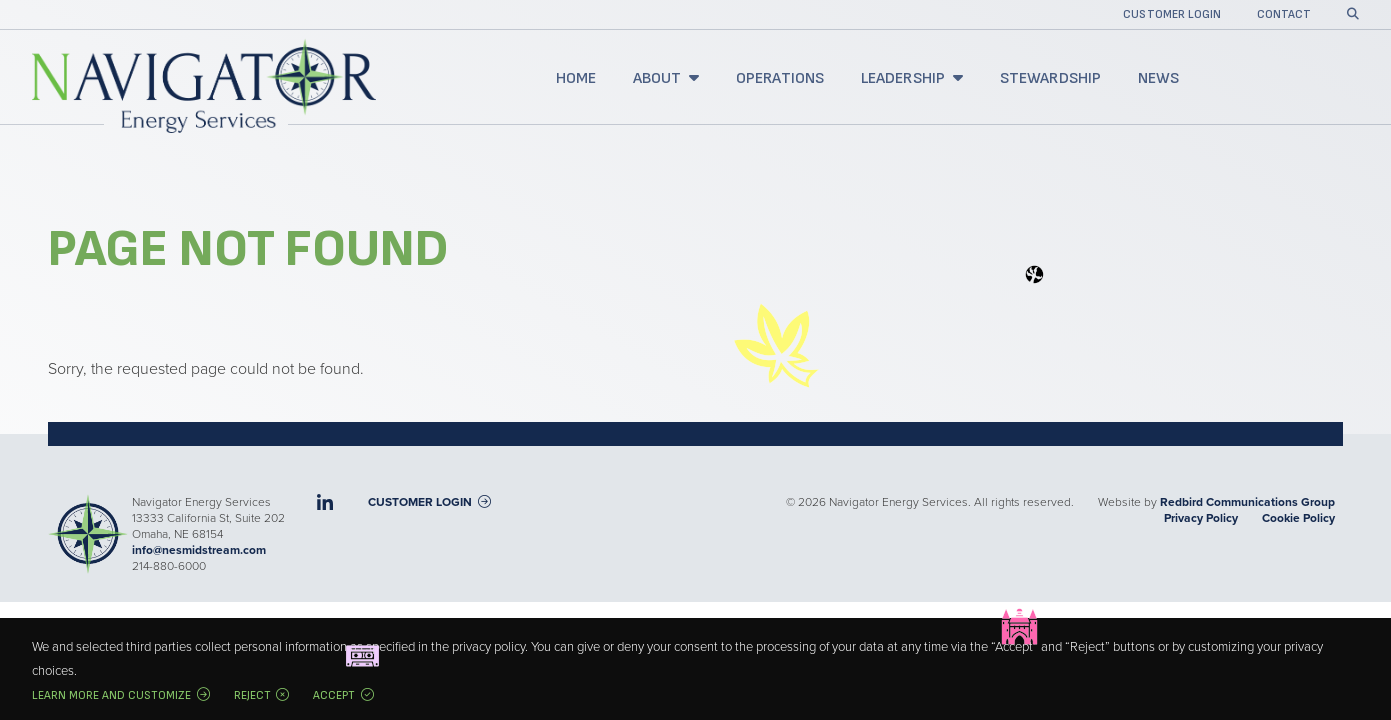 This screenshot has height=720, width=1391. Describe the element at coordinates (1034, 274) in the screenshot. I see `activate midnight claw ability` at that location.